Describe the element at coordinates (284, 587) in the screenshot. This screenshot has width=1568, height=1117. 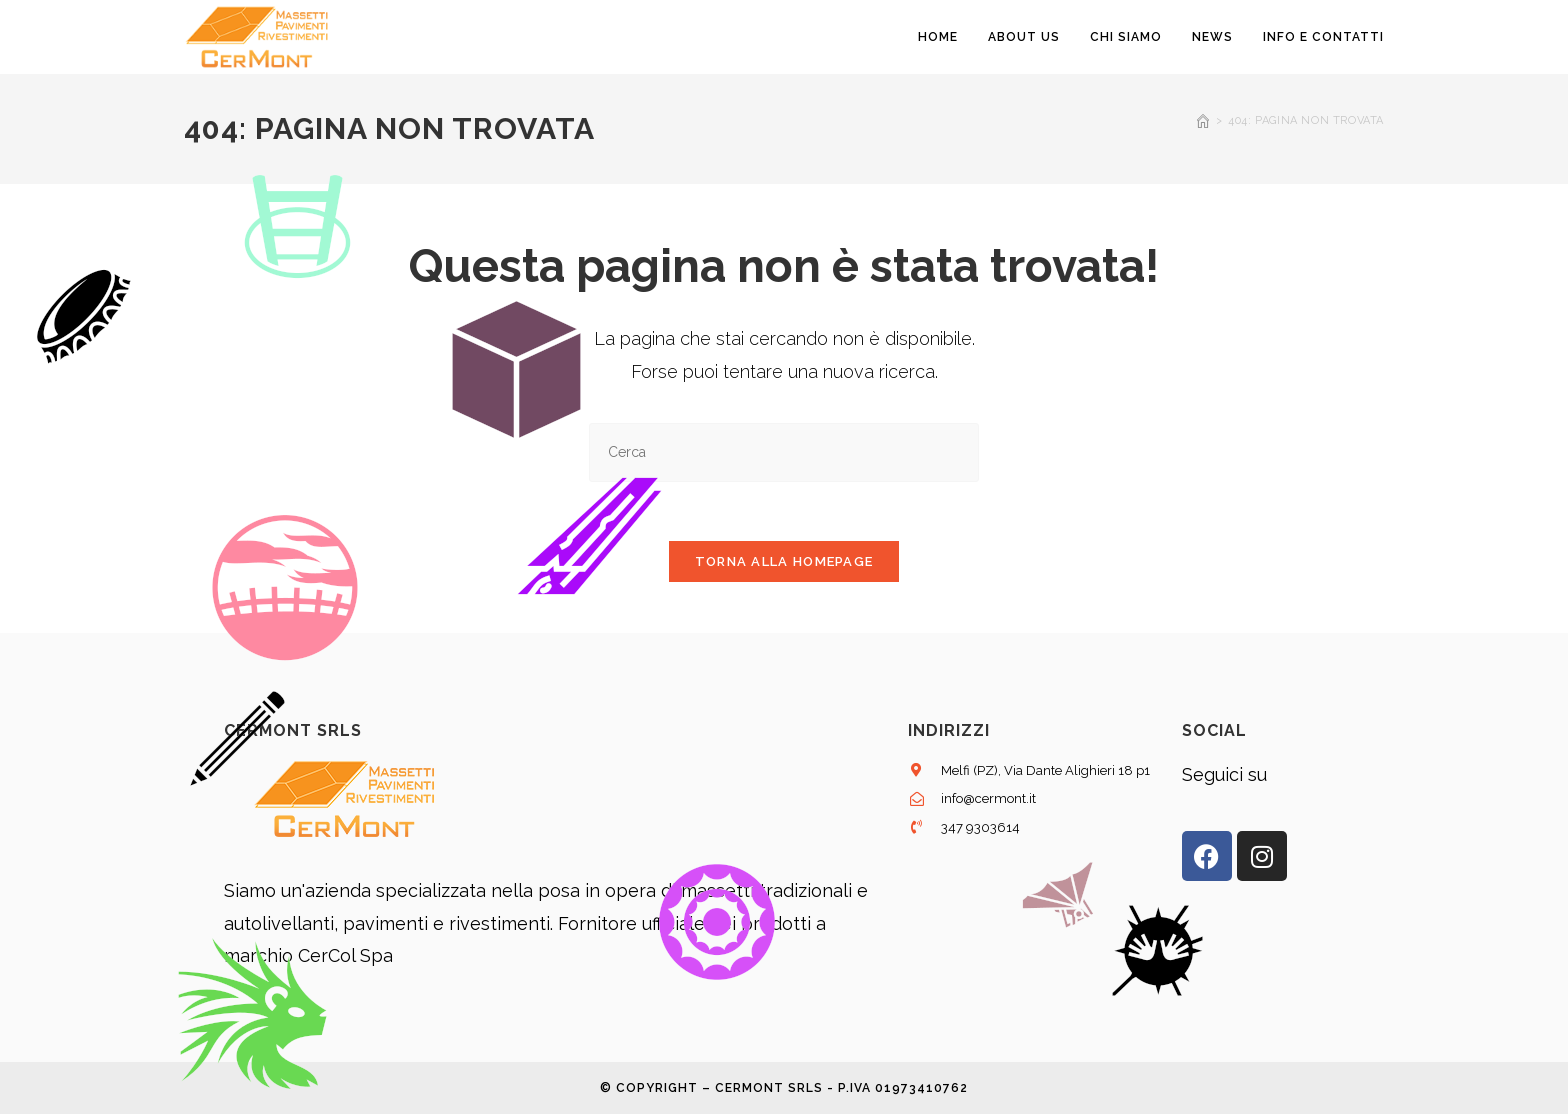
I see `access farm or agricultural settings` at that location.